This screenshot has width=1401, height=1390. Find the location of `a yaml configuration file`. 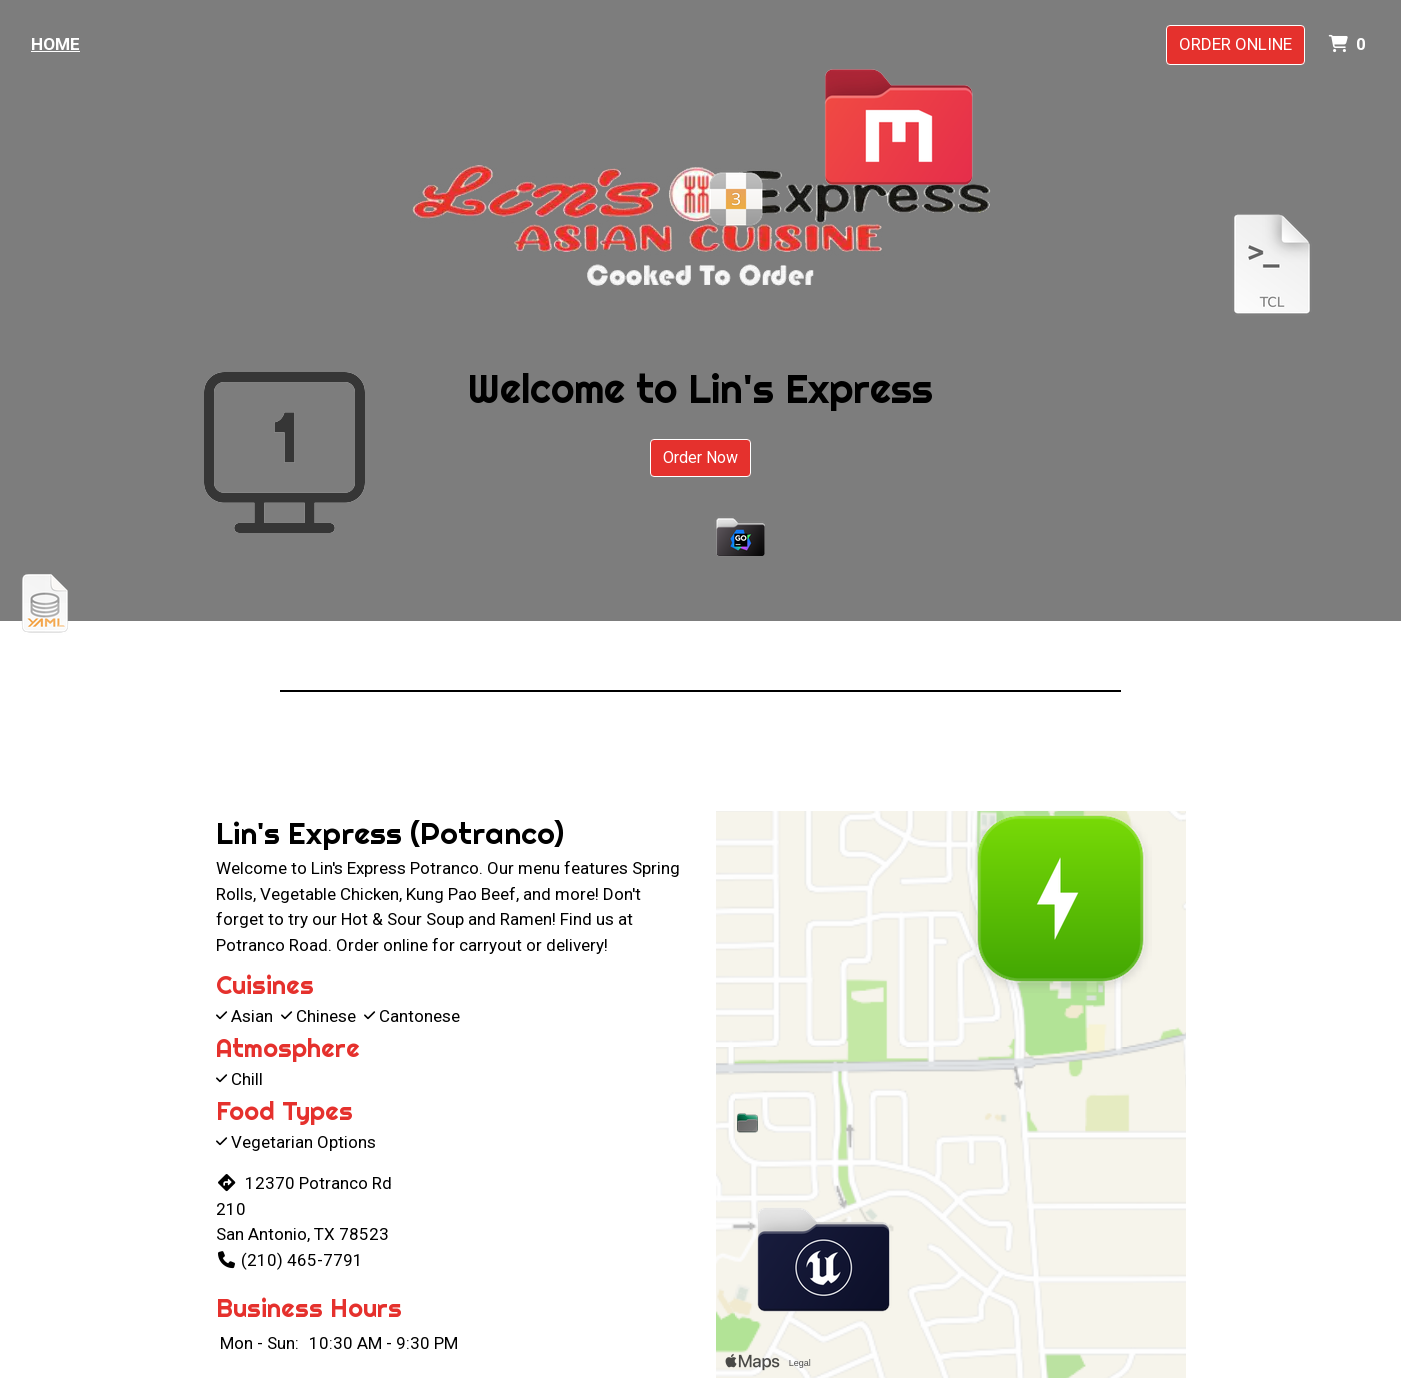

a yaml configuration file is located at coordinates (45, 603).